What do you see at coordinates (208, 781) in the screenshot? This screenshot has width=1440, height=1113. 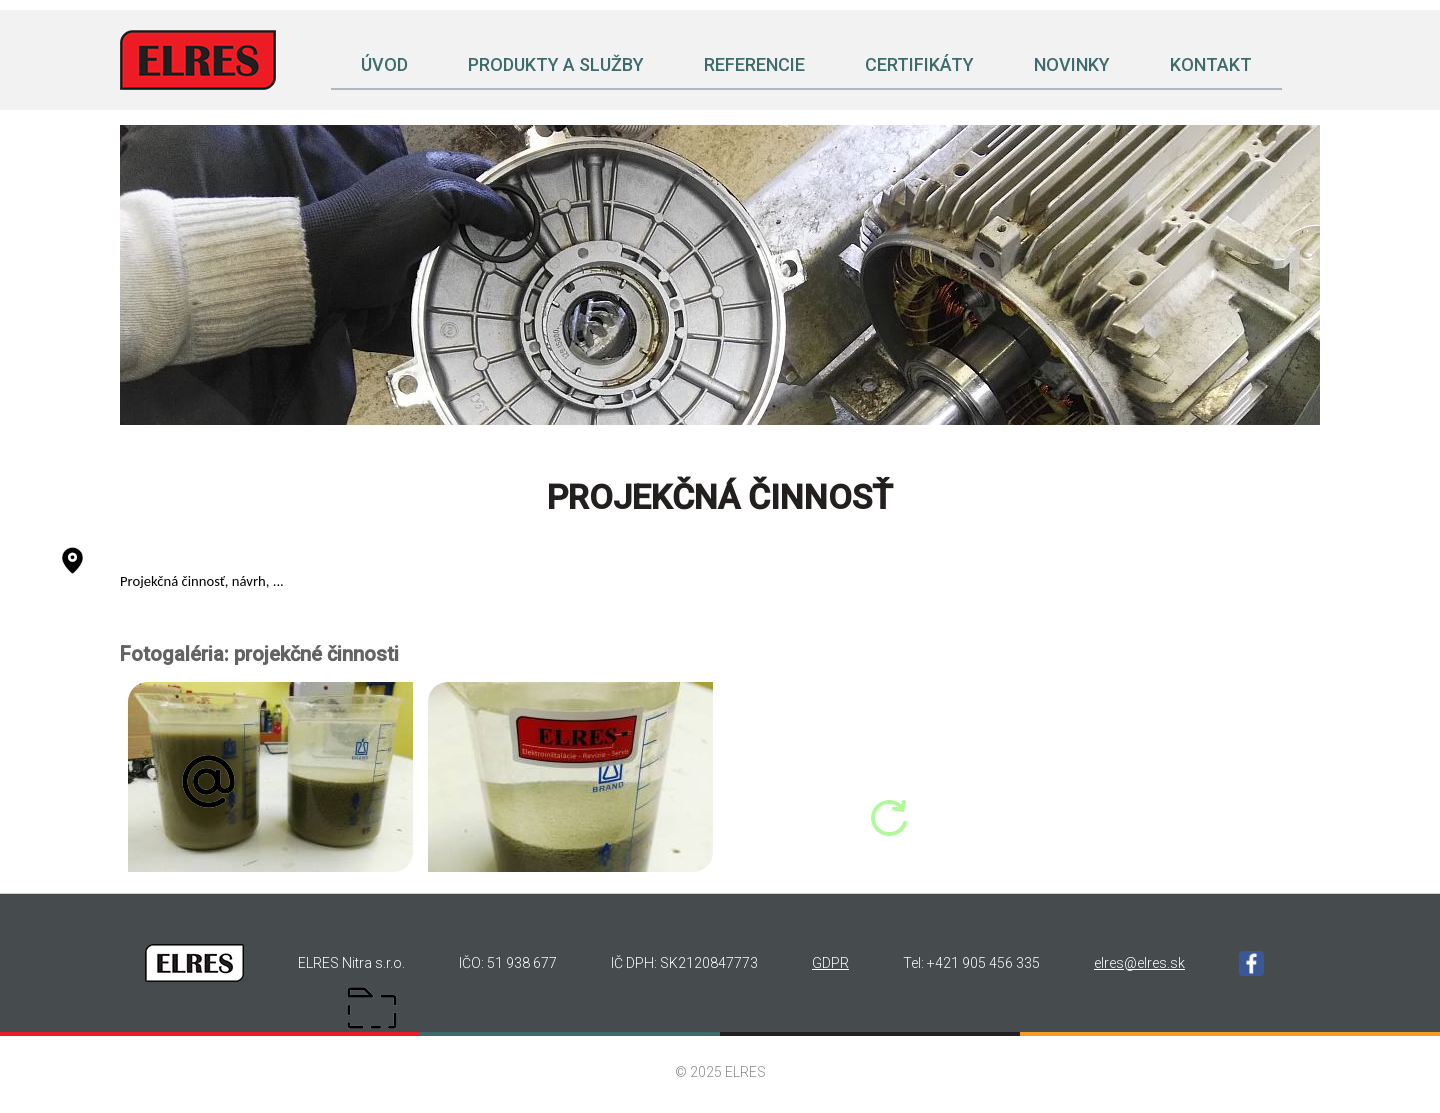 I see `compose a new email` at bounding box center [208, 781].